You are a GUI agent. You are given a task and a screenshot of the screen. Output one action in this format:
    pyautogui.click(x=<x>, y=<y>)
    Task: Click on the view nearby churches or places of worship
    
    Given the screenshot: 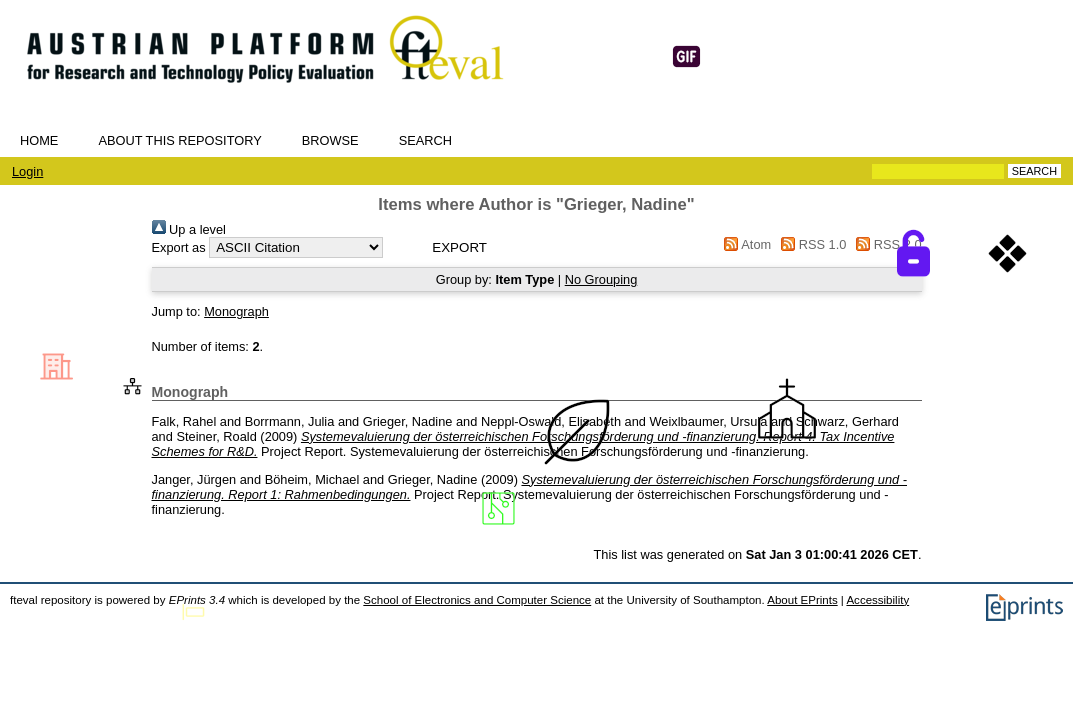 What is the action you would take?
    pyautogui.click(x=787, y=412)
    